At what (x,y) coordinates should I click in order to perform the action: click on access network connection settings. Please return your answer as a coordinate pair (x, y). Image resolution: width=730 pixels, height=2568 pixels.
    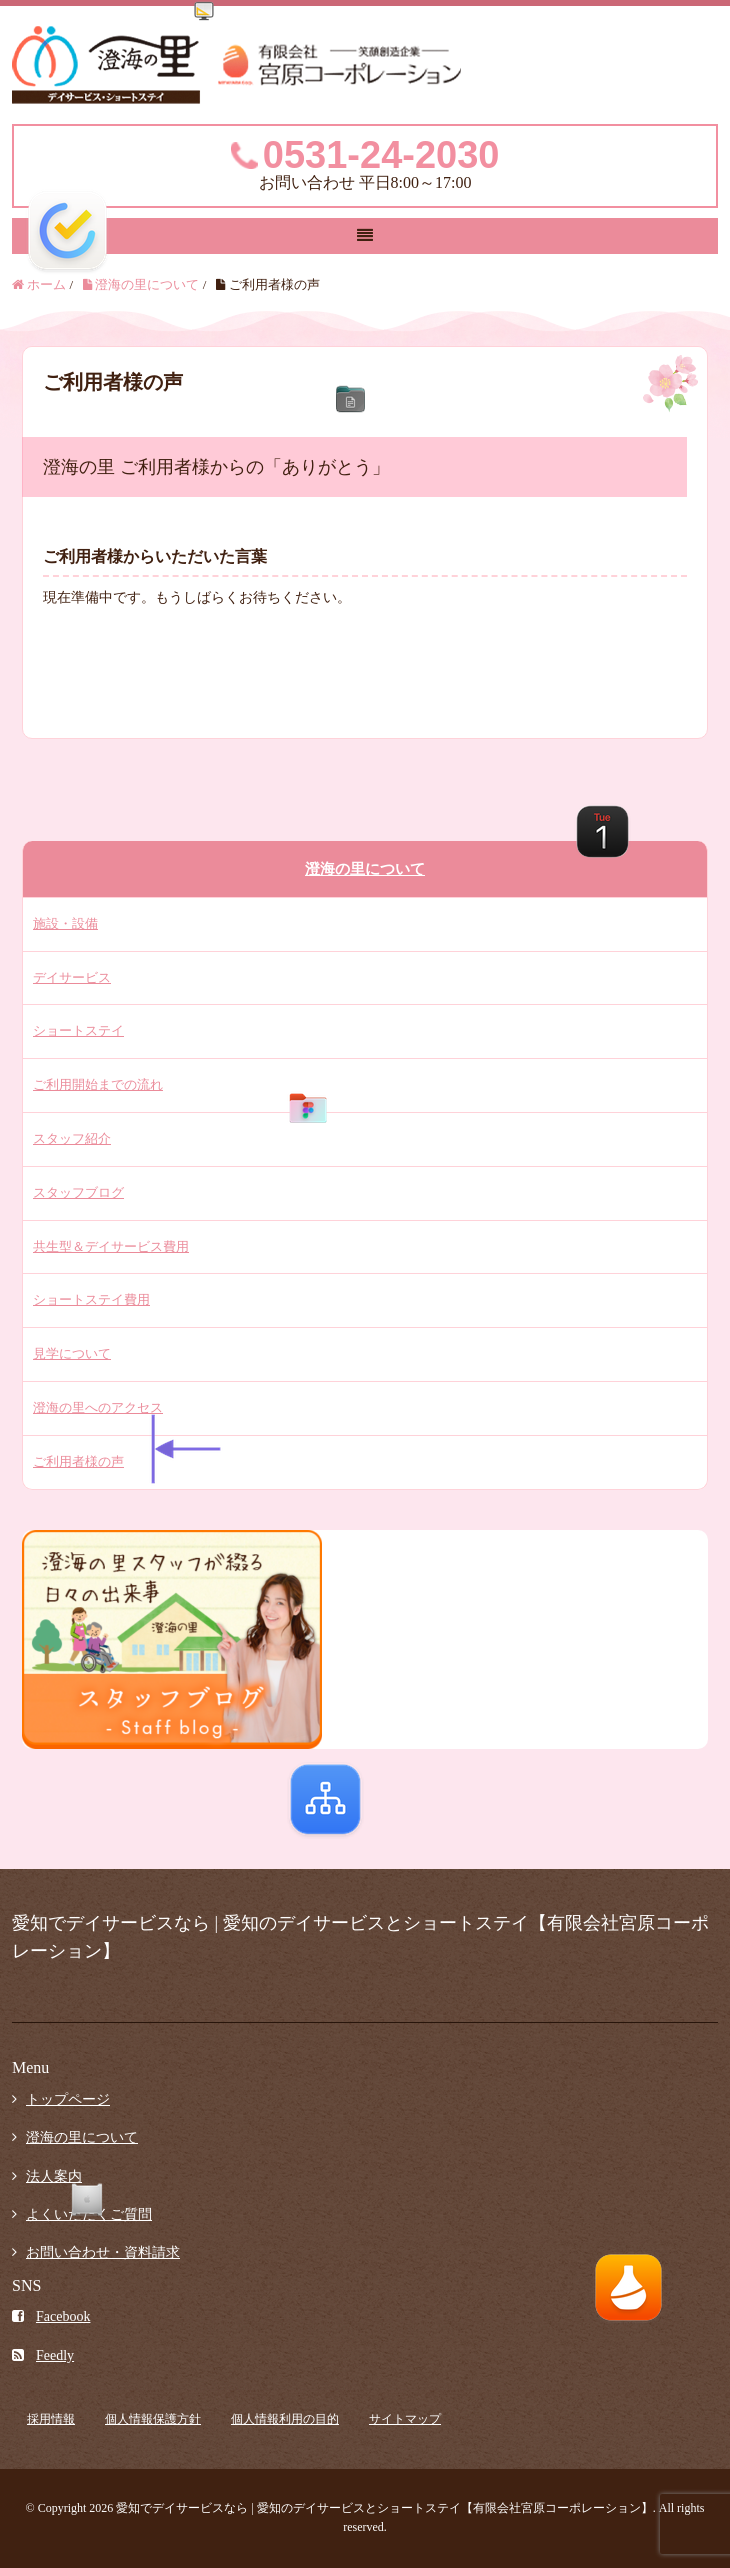
    Looking at the image, I should click on (325, 1800).